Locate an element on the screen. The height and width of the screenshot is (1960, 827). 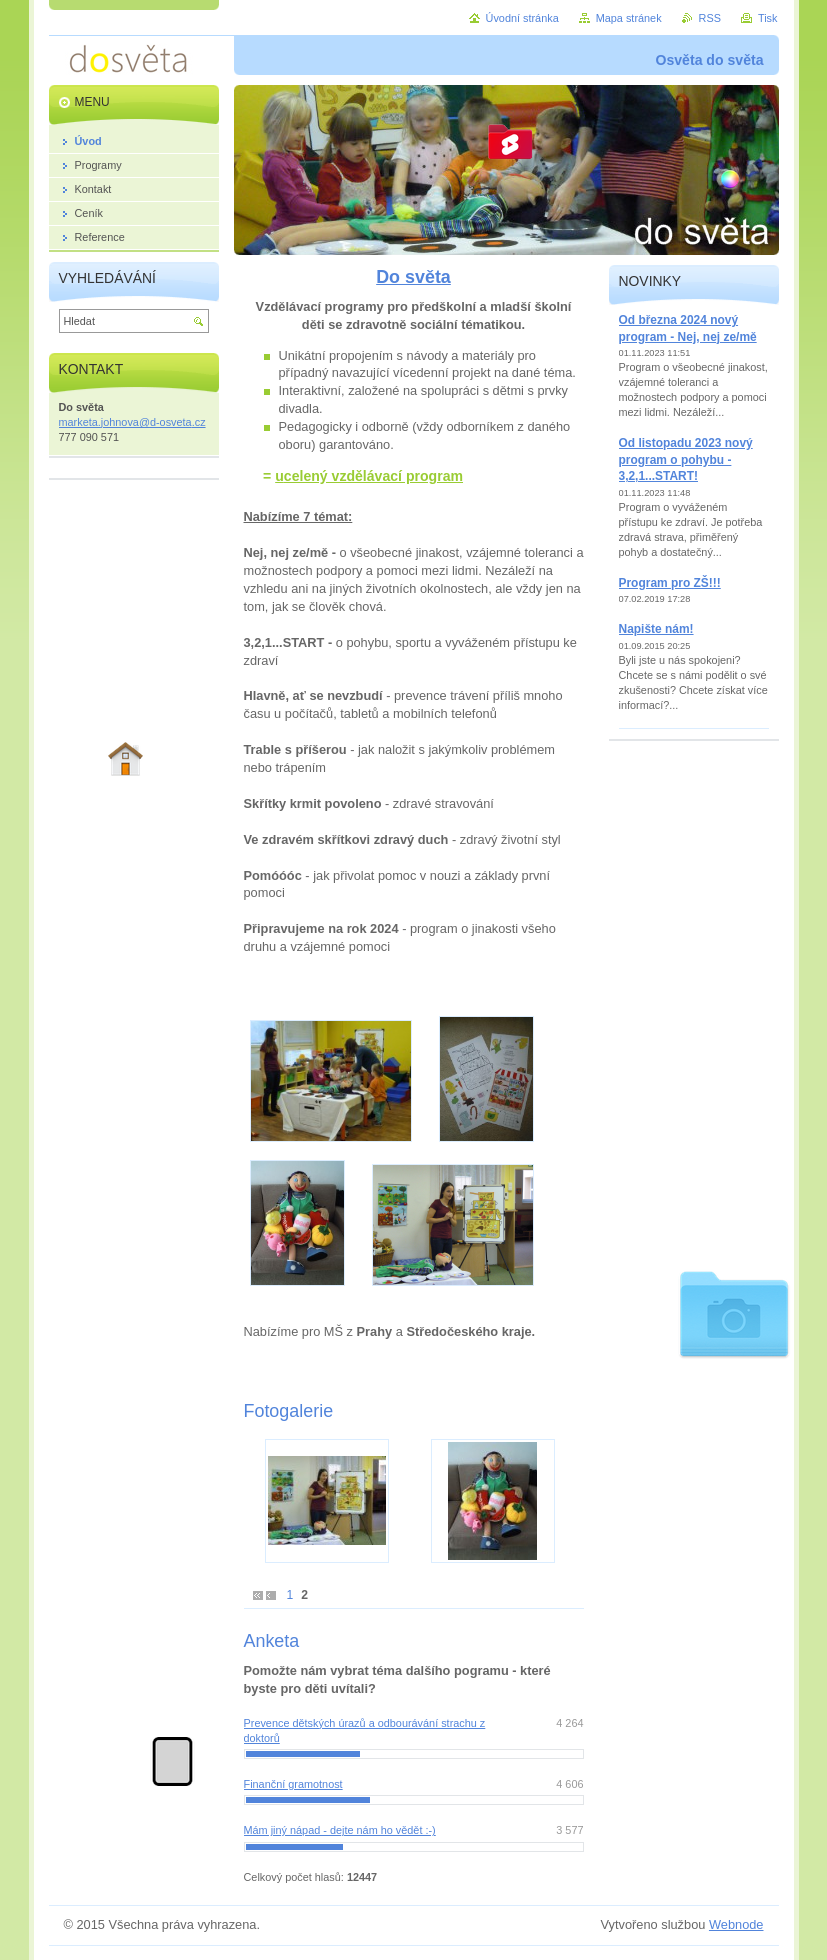
open your pictures folder is located at coordinates (734, 1314).